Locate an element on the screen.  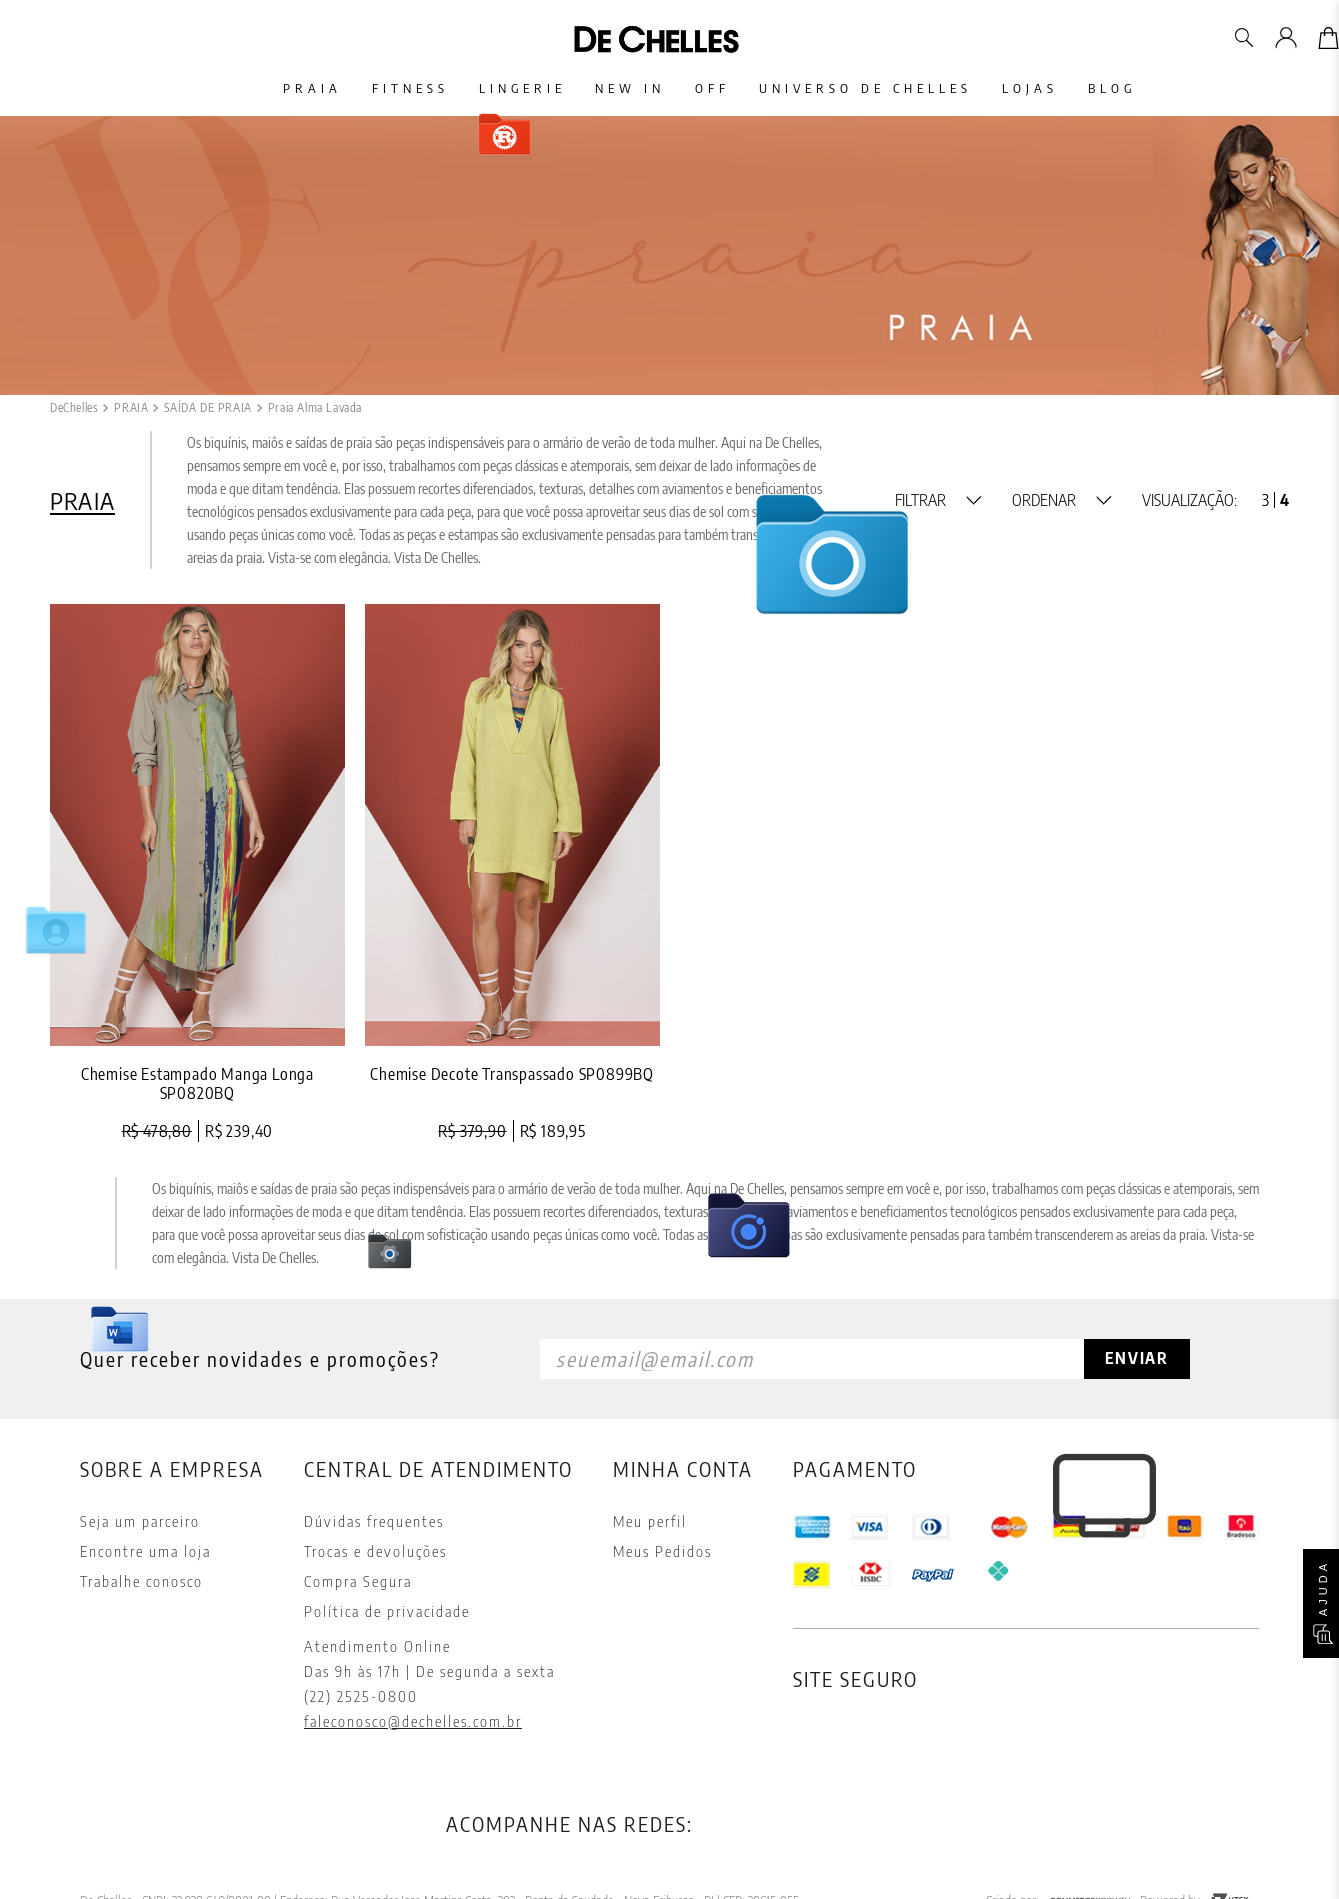
open folder containing Microsoft Word documents is located at coordinates (119, 1330).